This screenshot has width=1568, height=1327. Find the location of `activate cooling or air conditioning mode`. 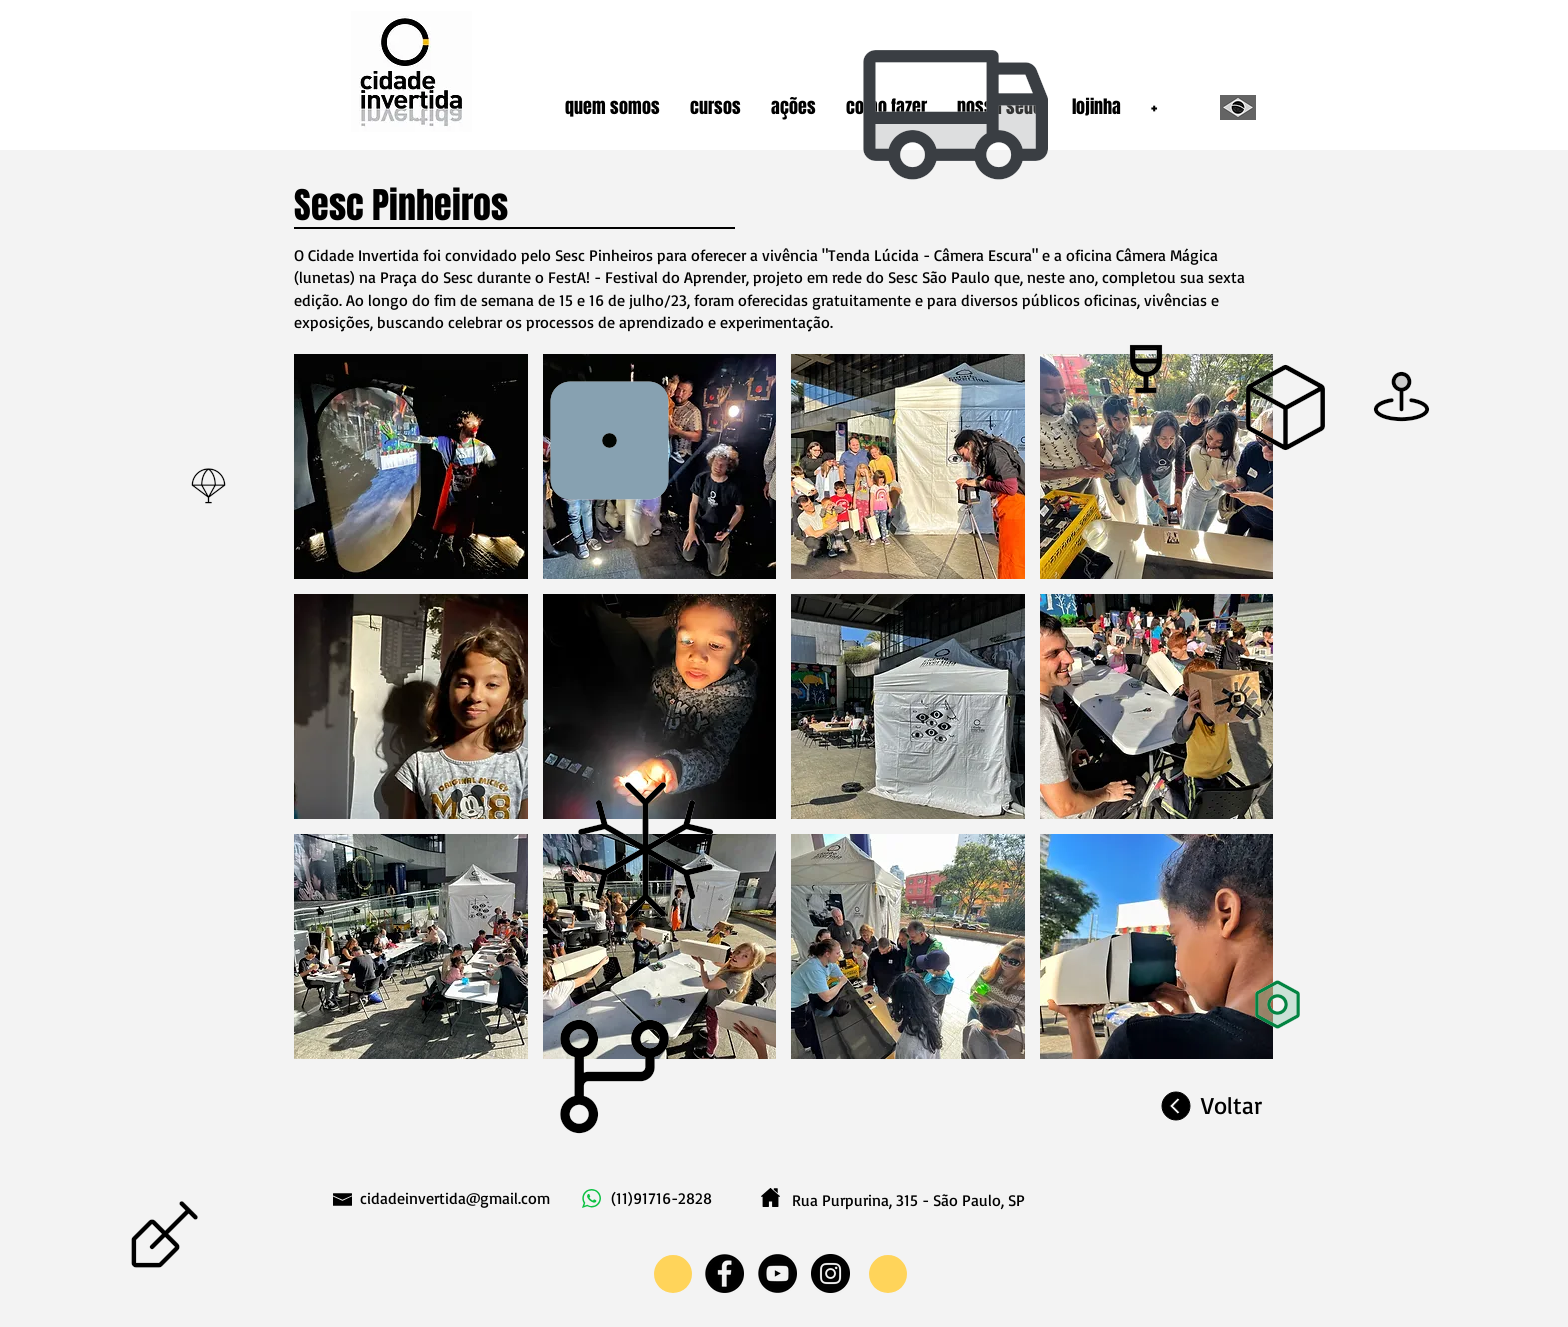

activate cooling or air conditioning mode is located at coordinates (645, 849).